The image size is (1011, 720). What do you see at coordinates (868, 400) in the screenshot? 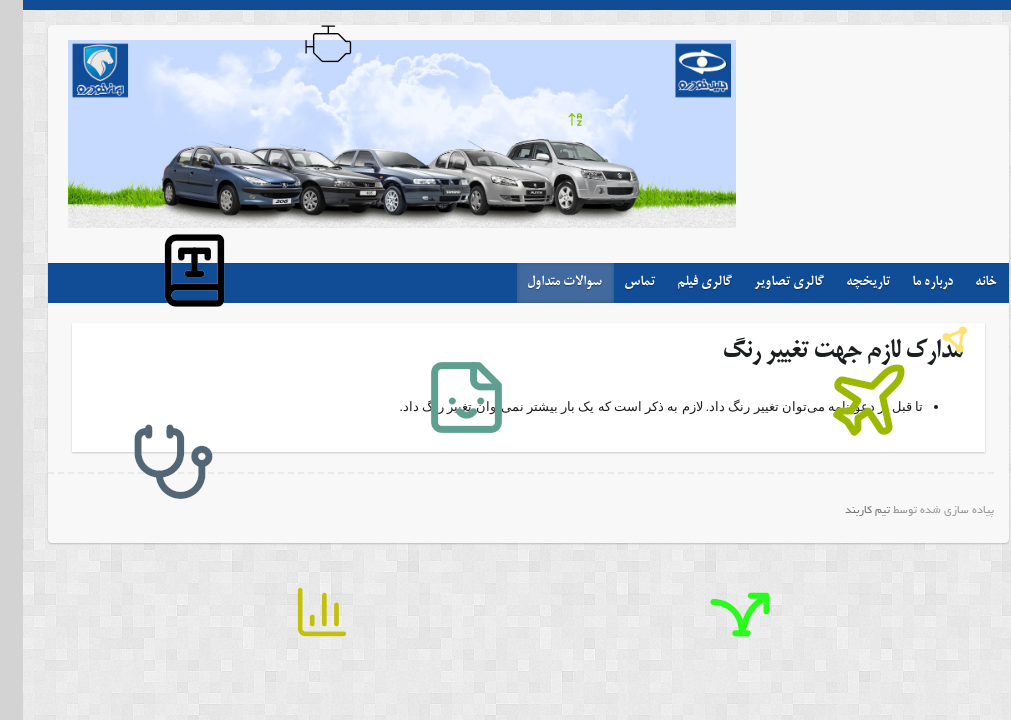
I see `enable airplane mode` at bounding box center [868, 400].